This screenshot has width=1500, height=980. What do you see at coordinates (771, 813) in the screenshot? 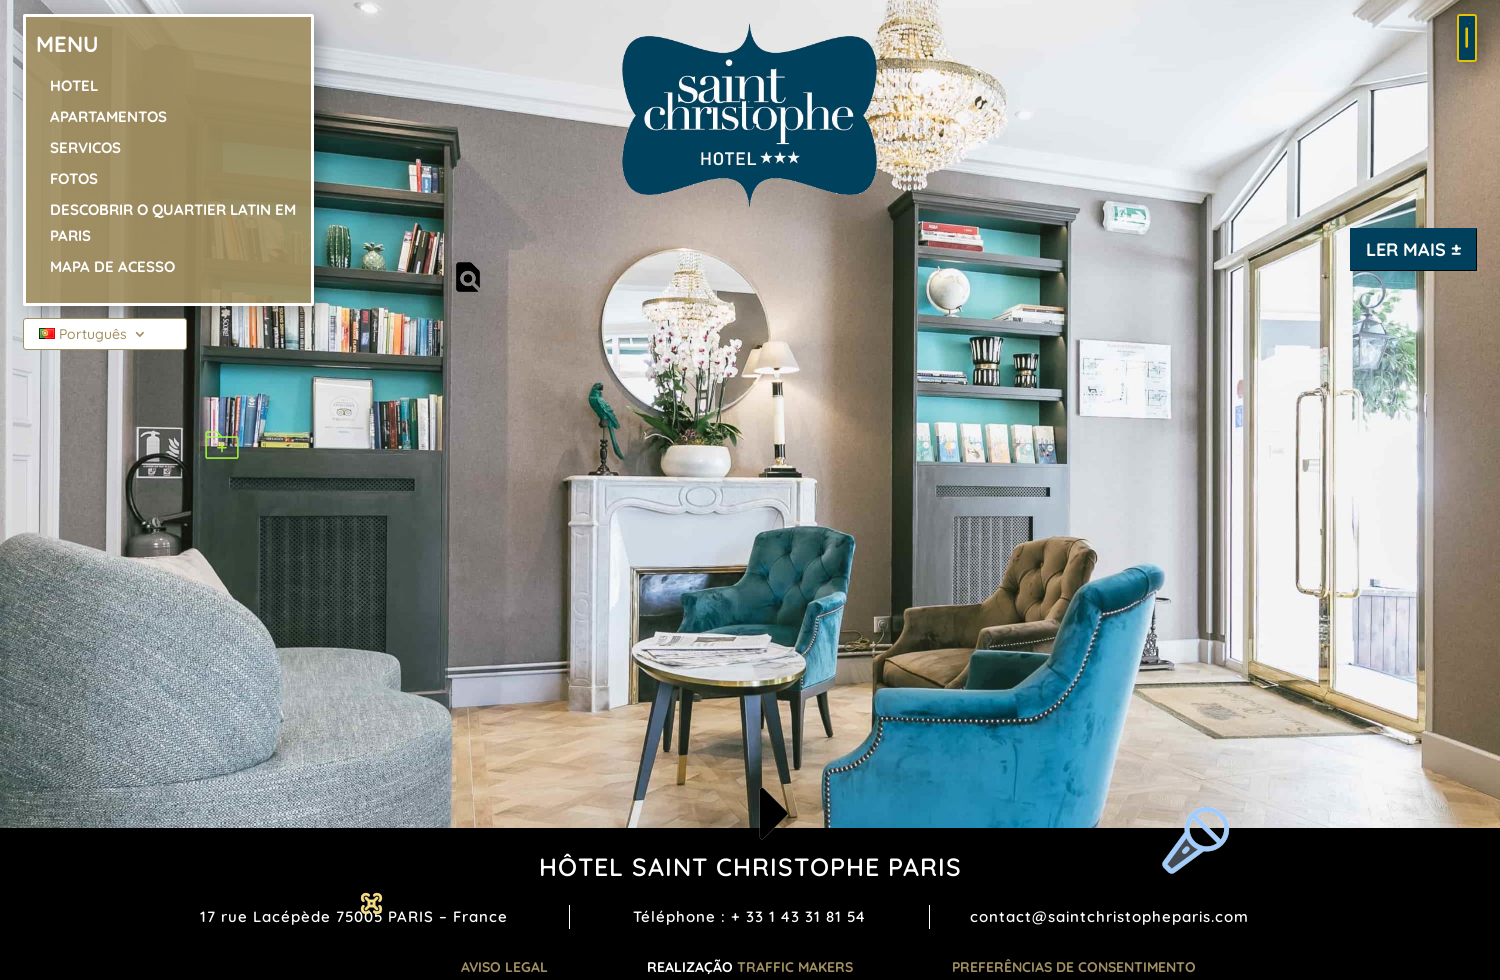
I see `navigate to the next item or screen` at bounding box center [771, 813].